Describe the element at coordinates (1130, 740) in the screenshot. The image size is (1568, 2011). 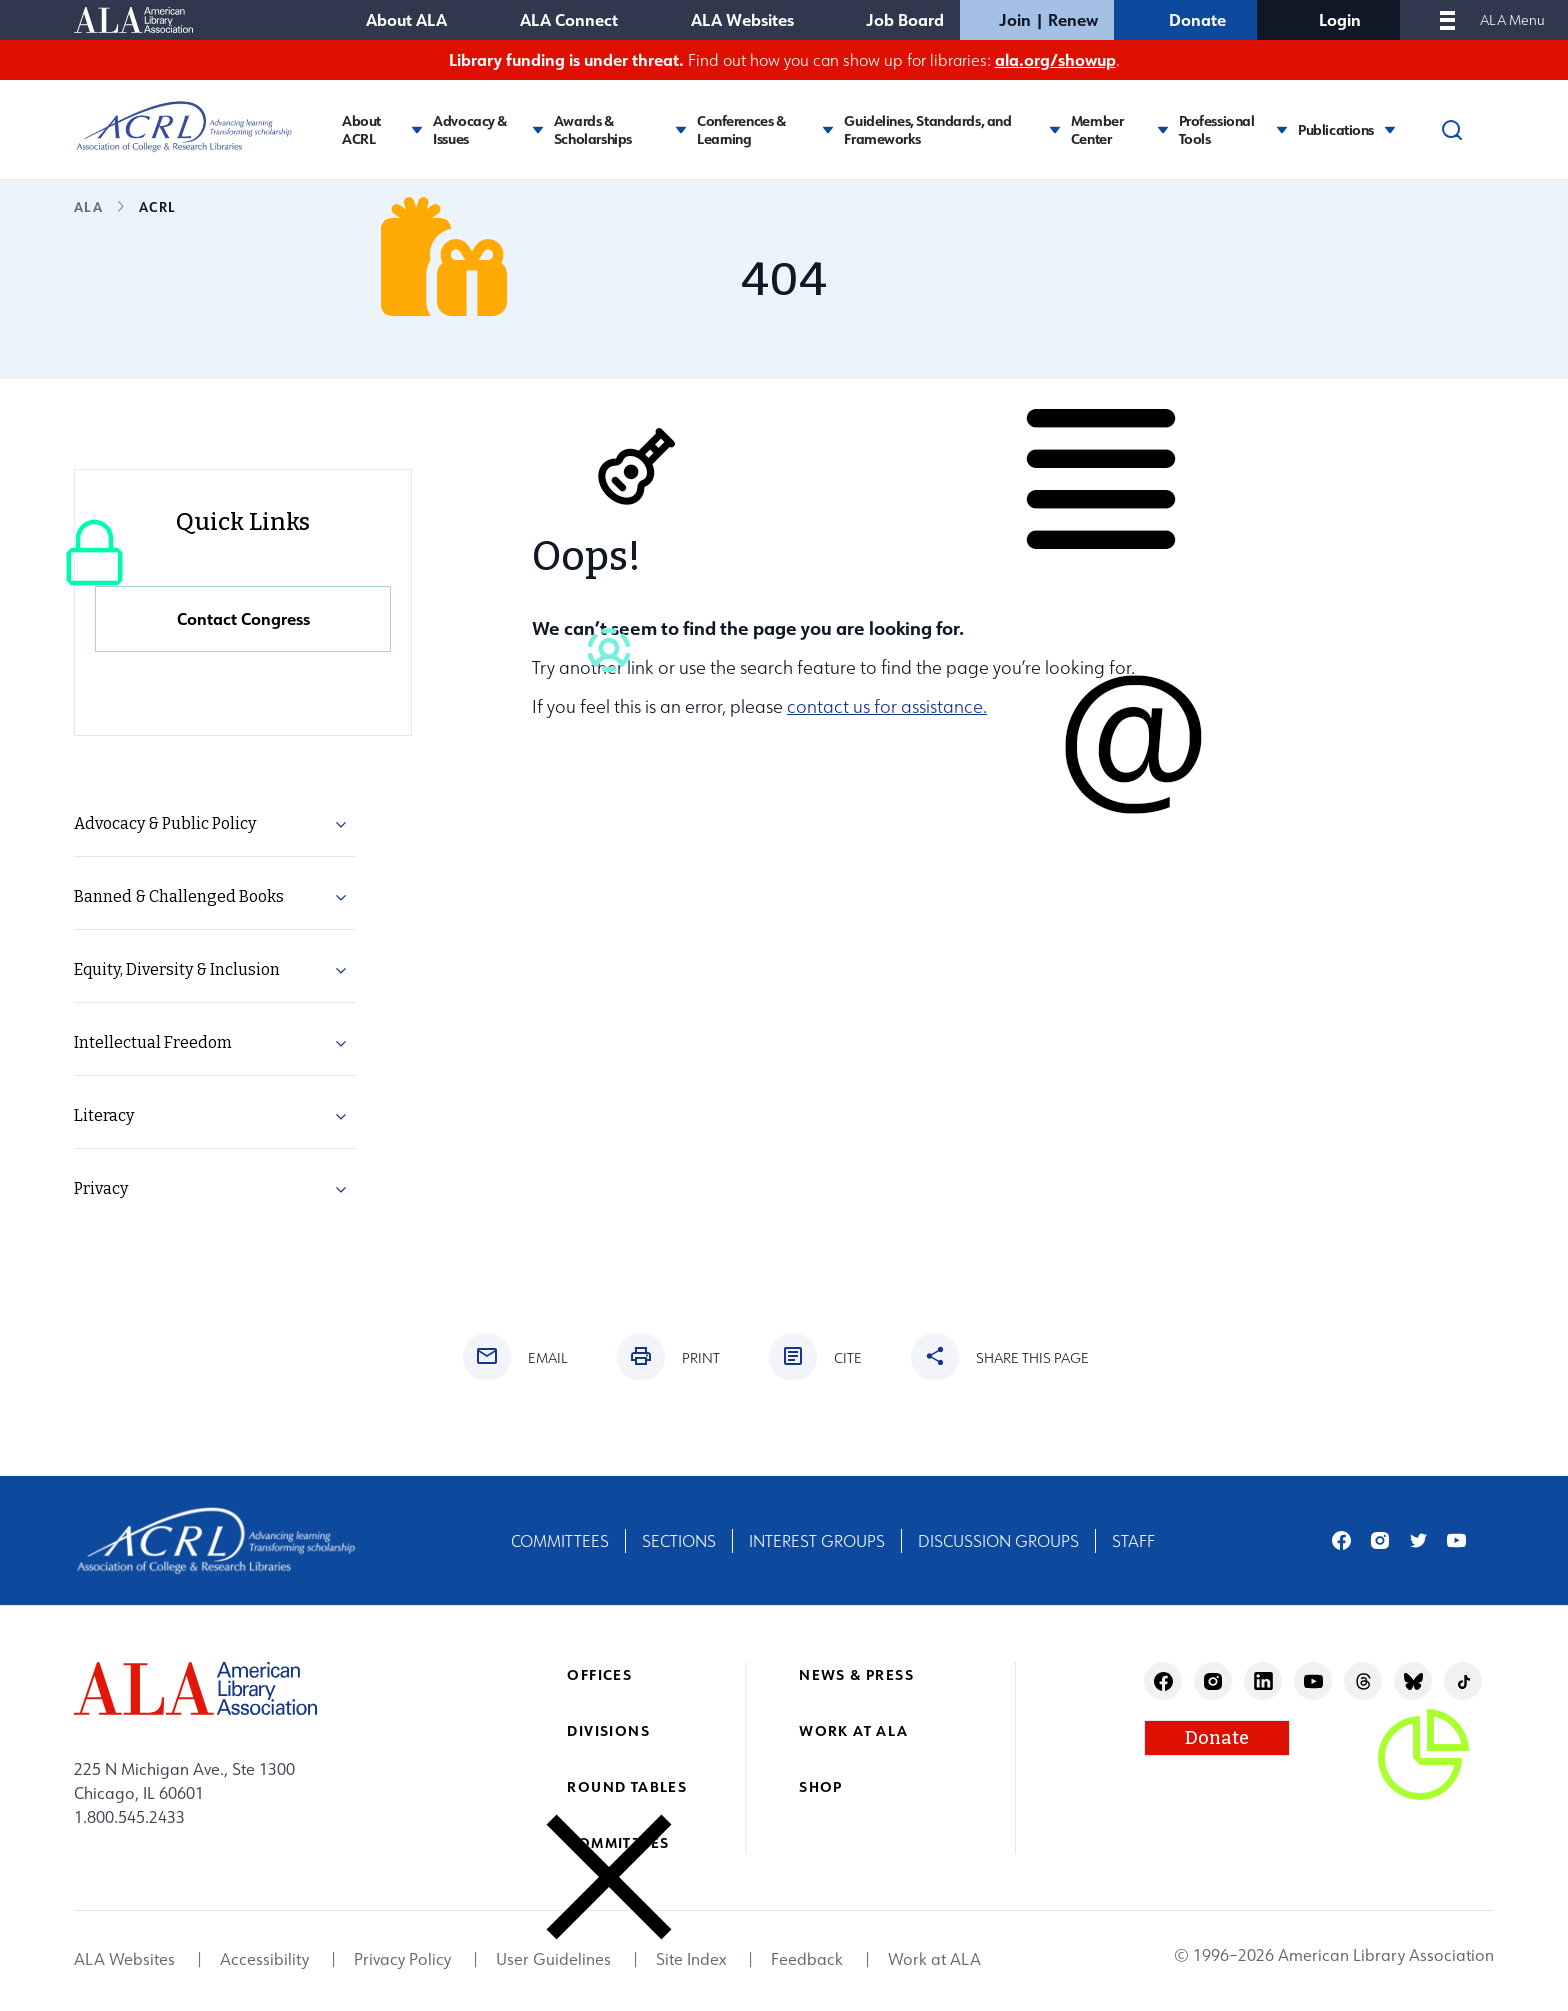
I see `mention a user in a comment or message` at that location.